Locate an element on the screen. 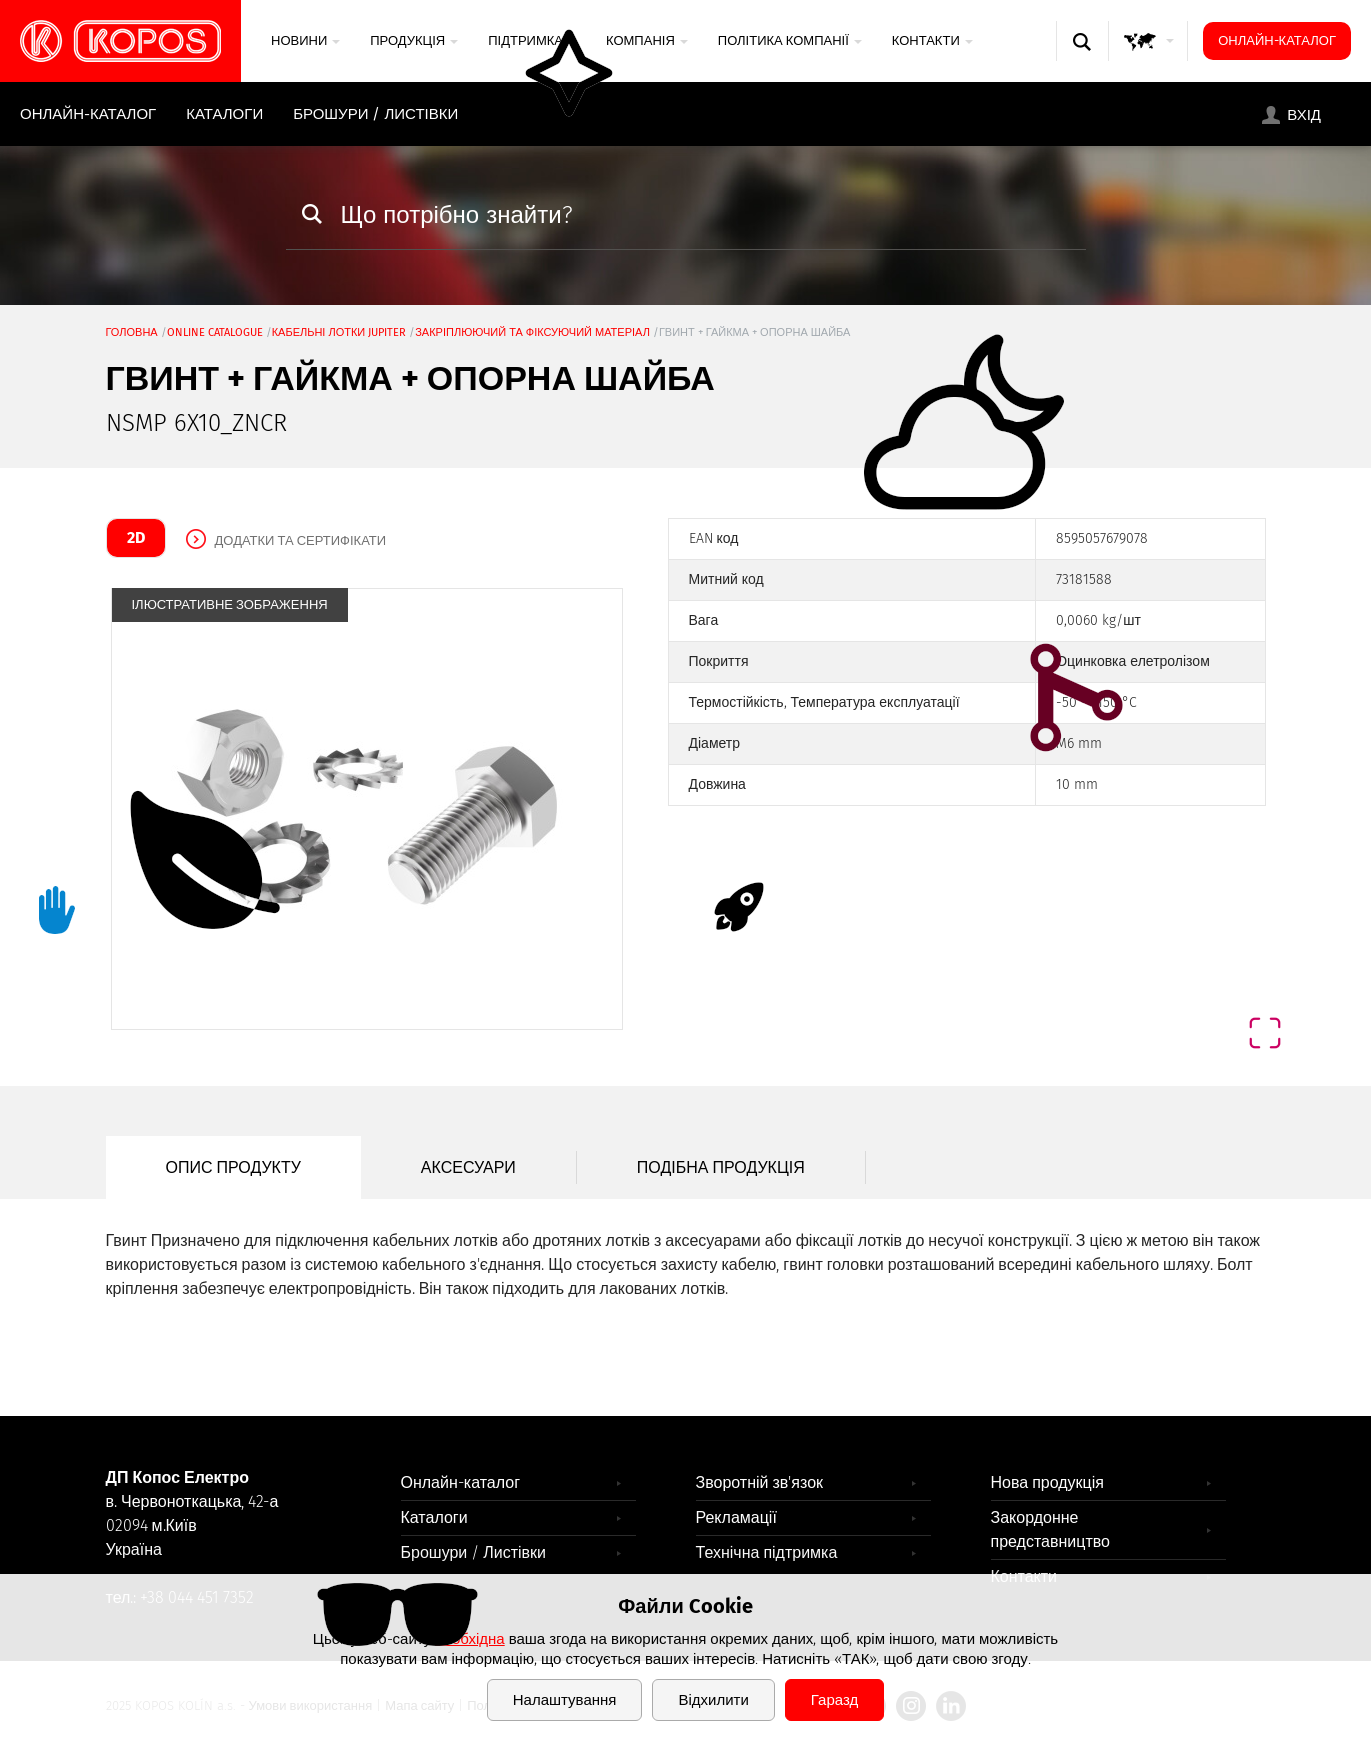 This screenshot has height=1751, width=1371. indicates cloudy night weather conditions is located at coordinates (964, 422).